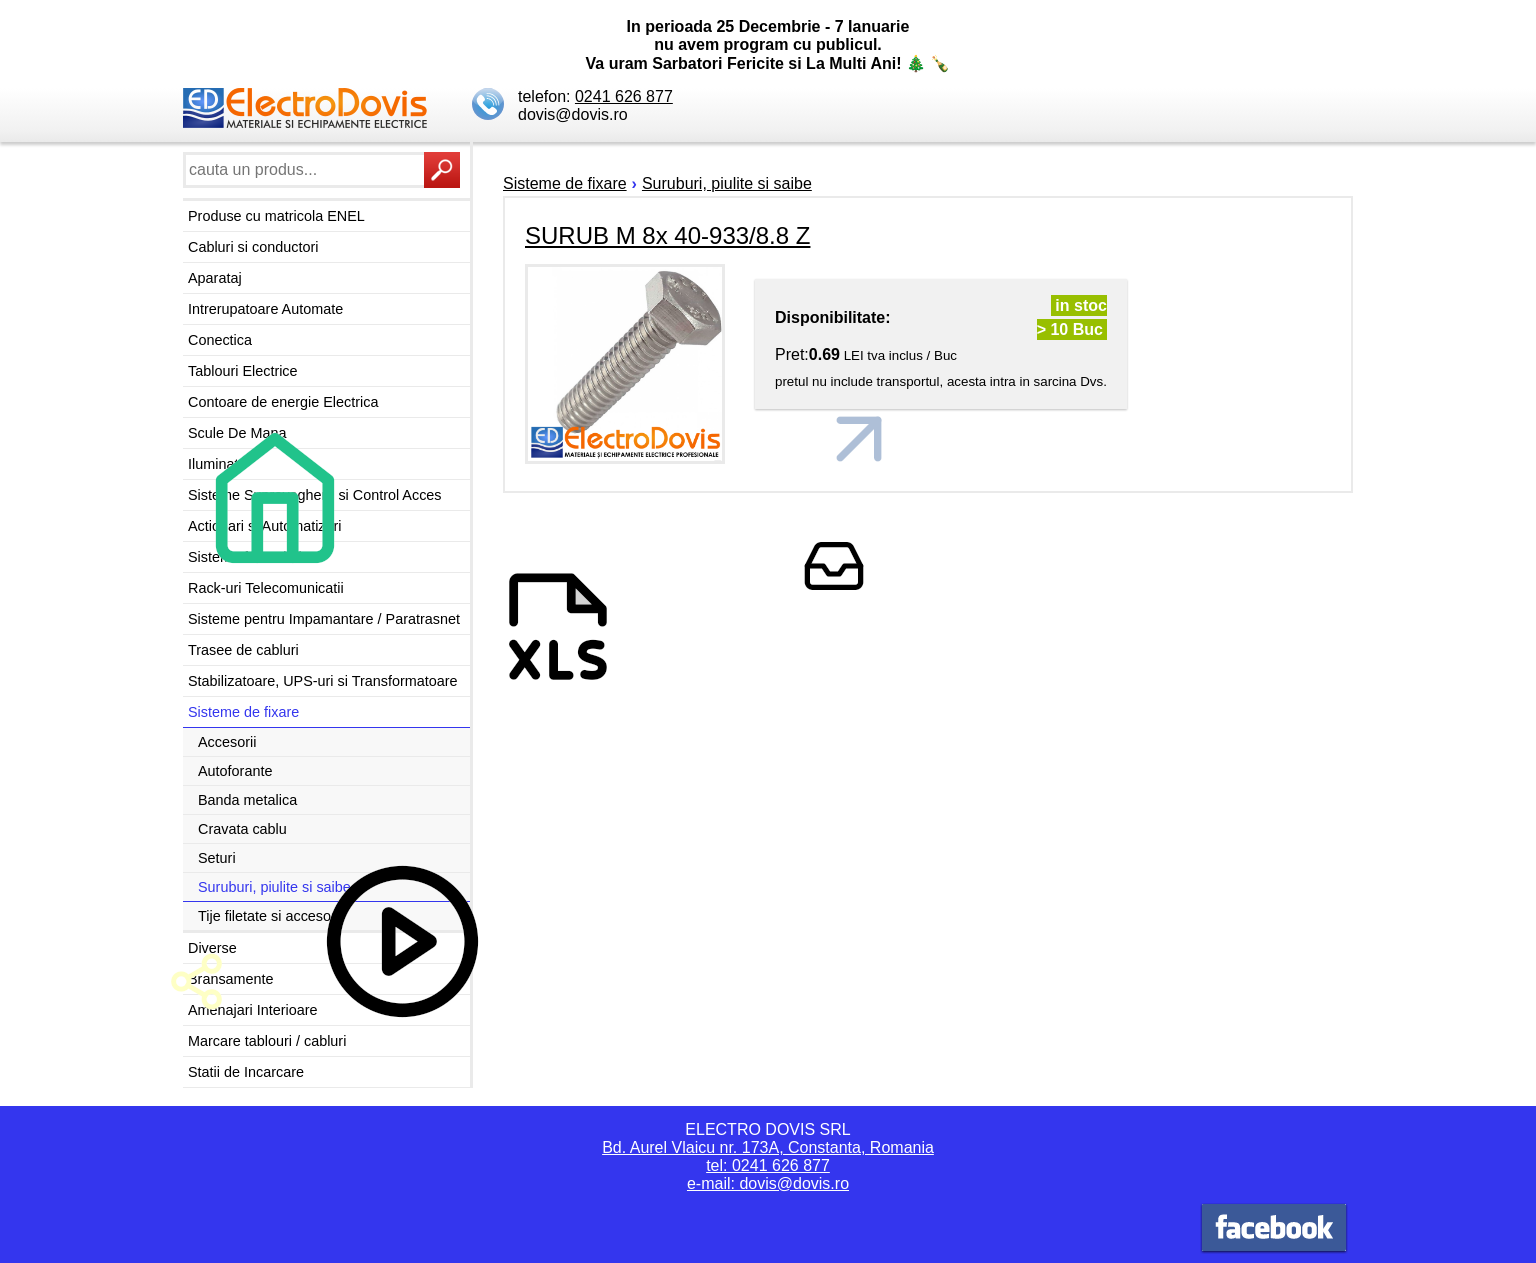  Describe the element at coordinates (558, 631) in the screenshot. I see `open or view an excel spreadsheet file` at that location.